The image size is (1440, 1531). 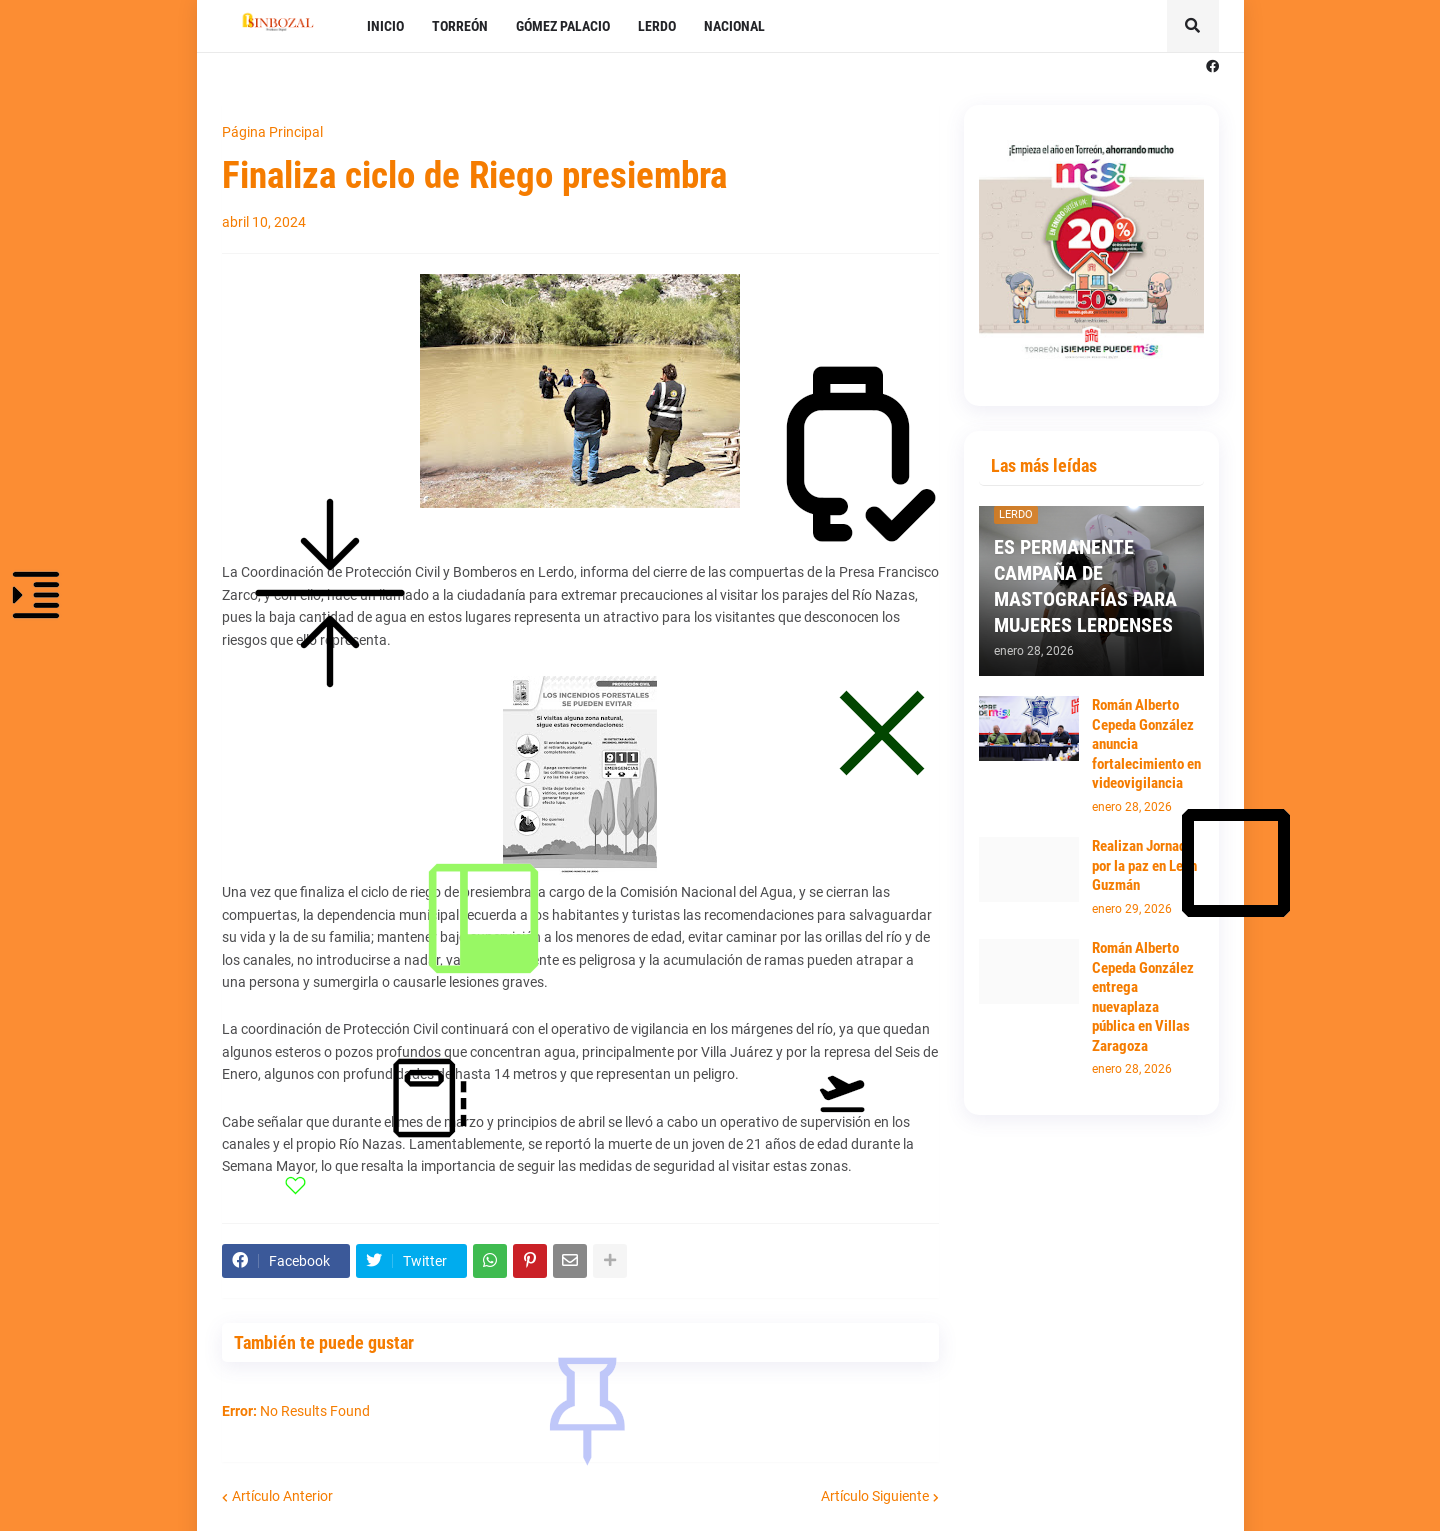 I want to click on toggle right side panel visibility, so click(x=483, y=918).